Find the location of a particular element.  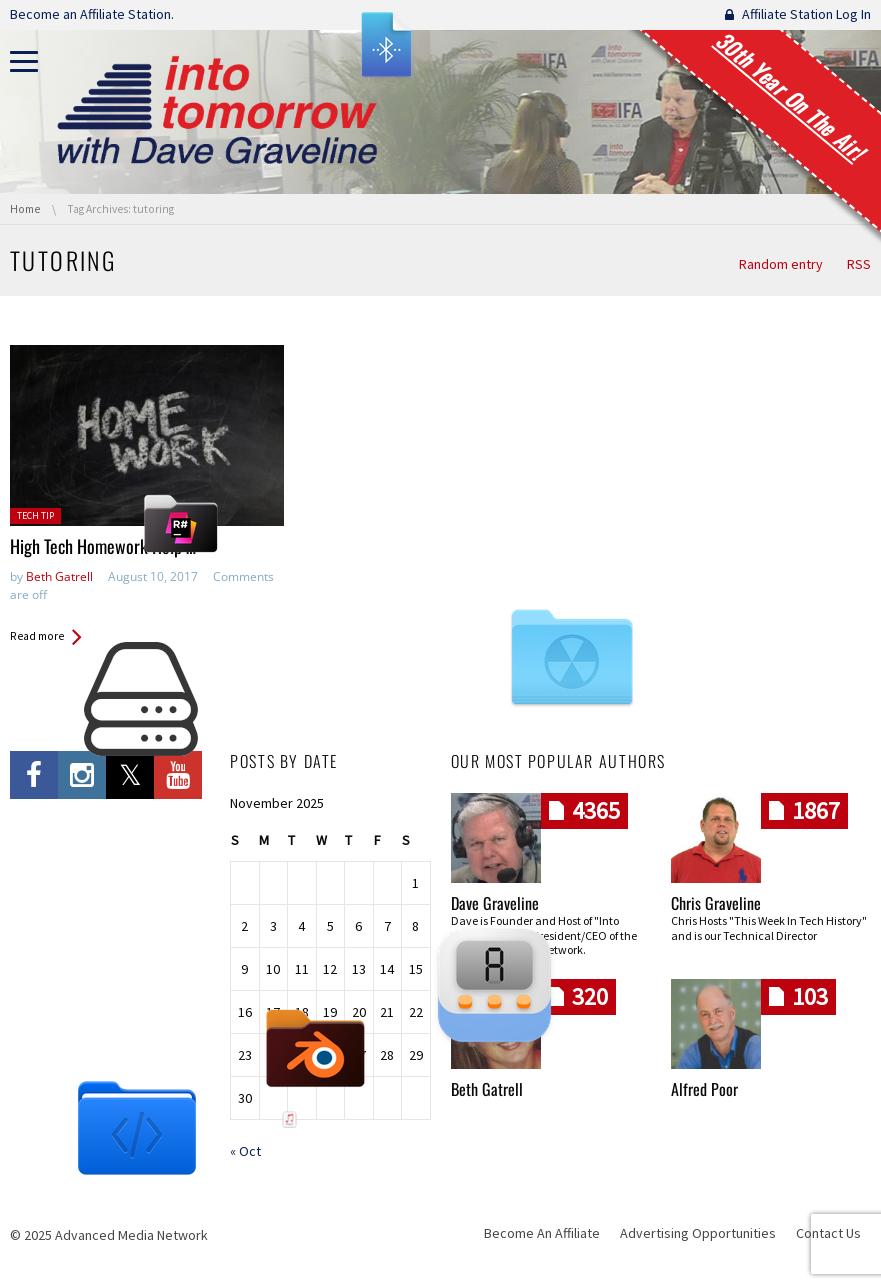

folder for files ready to burn to disc is located at coordinates (572, 657).